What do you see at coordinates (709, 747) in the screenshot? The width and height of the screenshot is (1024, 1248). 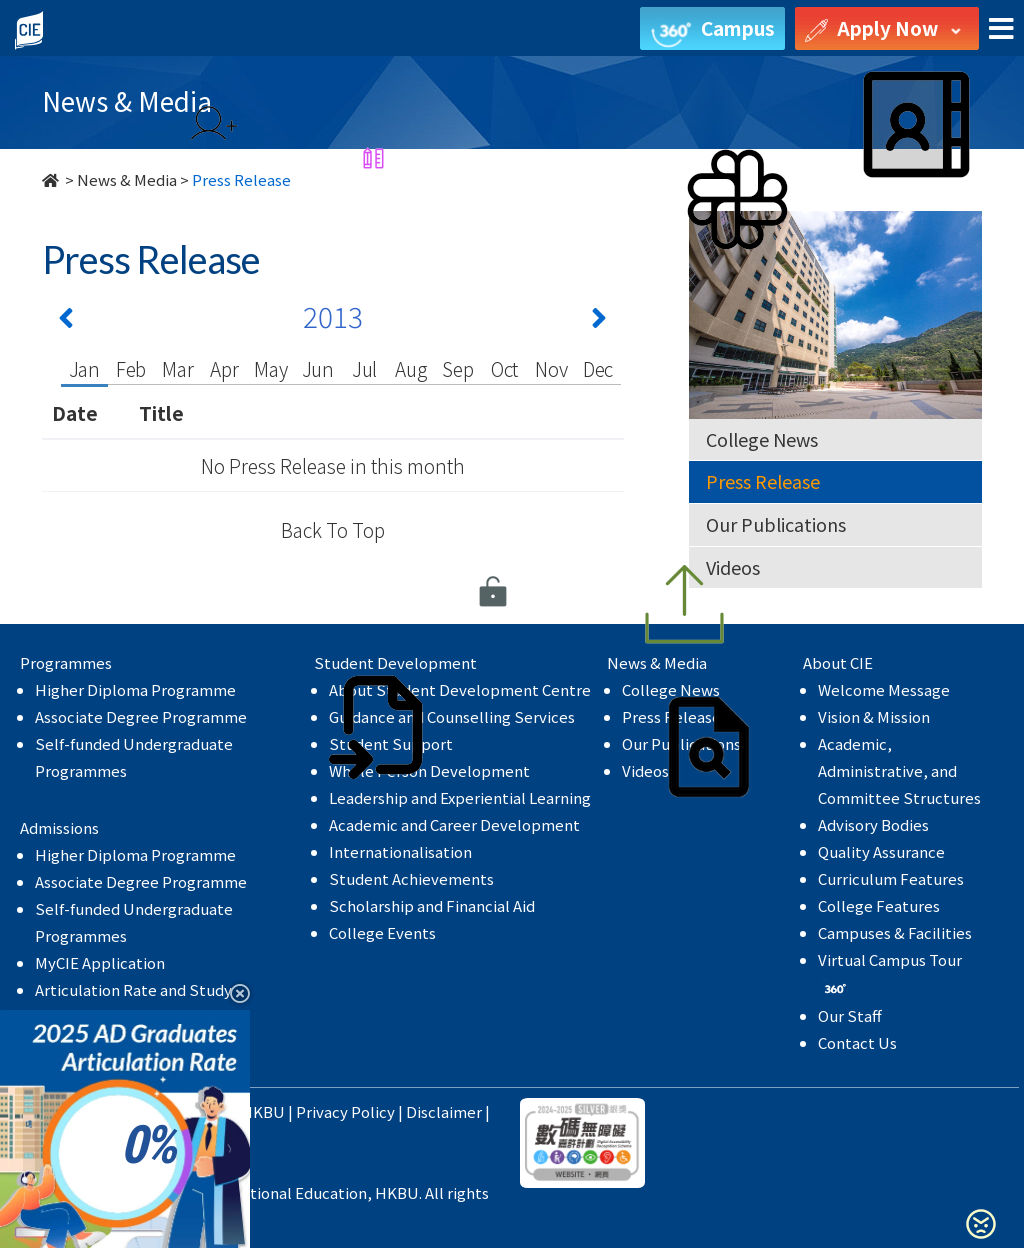 I see `check document for plagiarism` at bounding box center [709, 747].